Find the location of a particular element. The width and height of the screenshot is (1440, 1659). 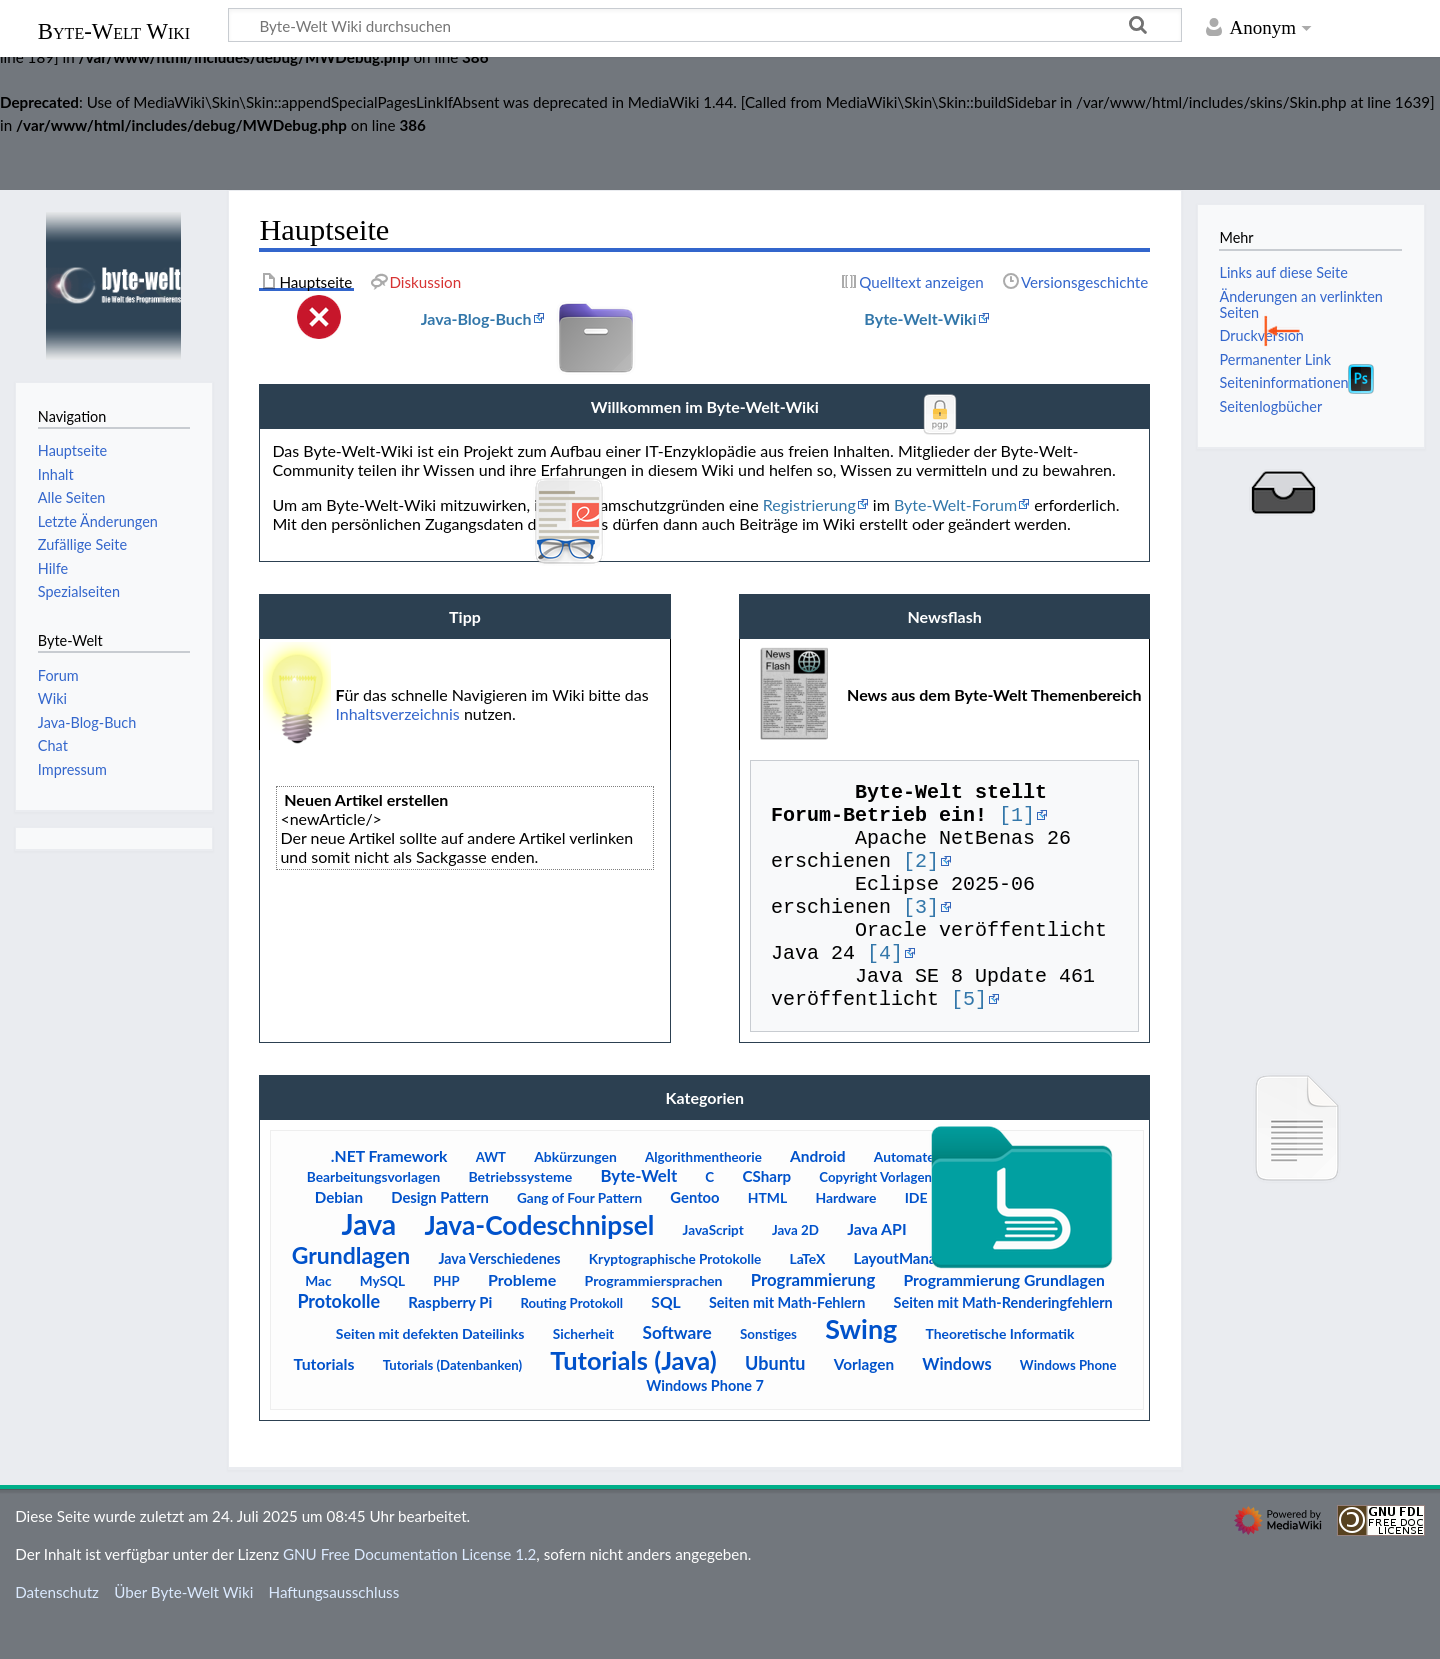

open evince document viewer is located at coordinates (569, 521).